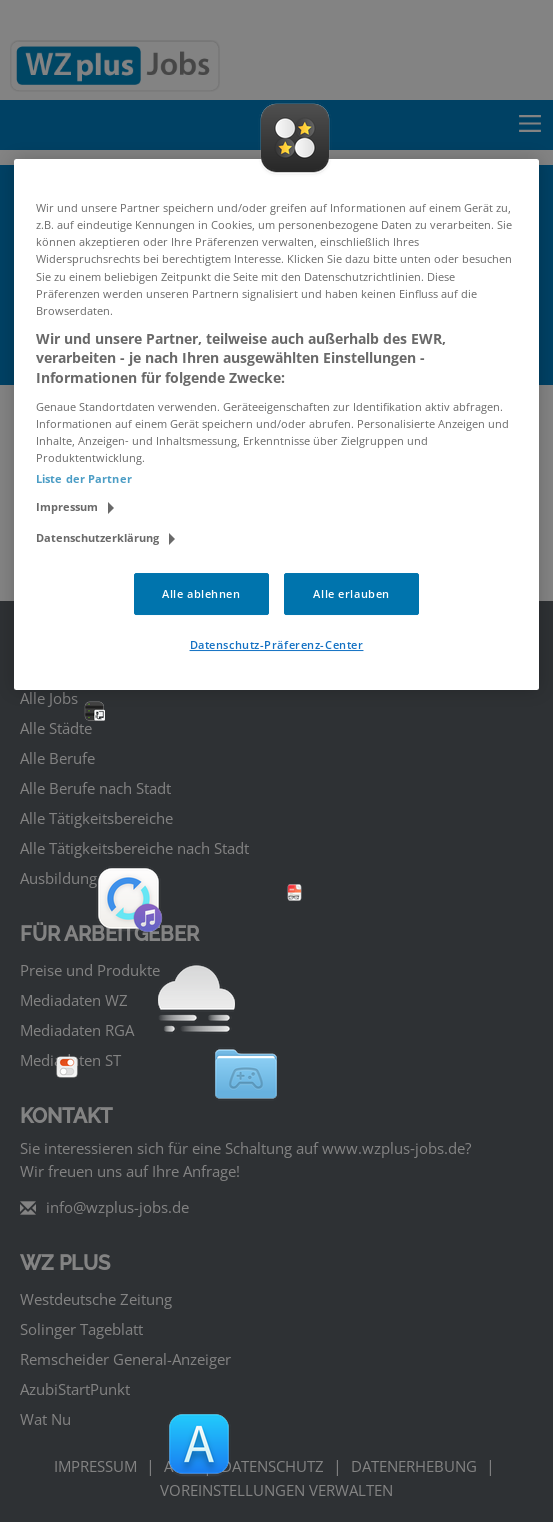 Image resolution: width=553 pixels, height=1522 pixels. I want to click on convert audio or video files to different formats, so click(128, 898).